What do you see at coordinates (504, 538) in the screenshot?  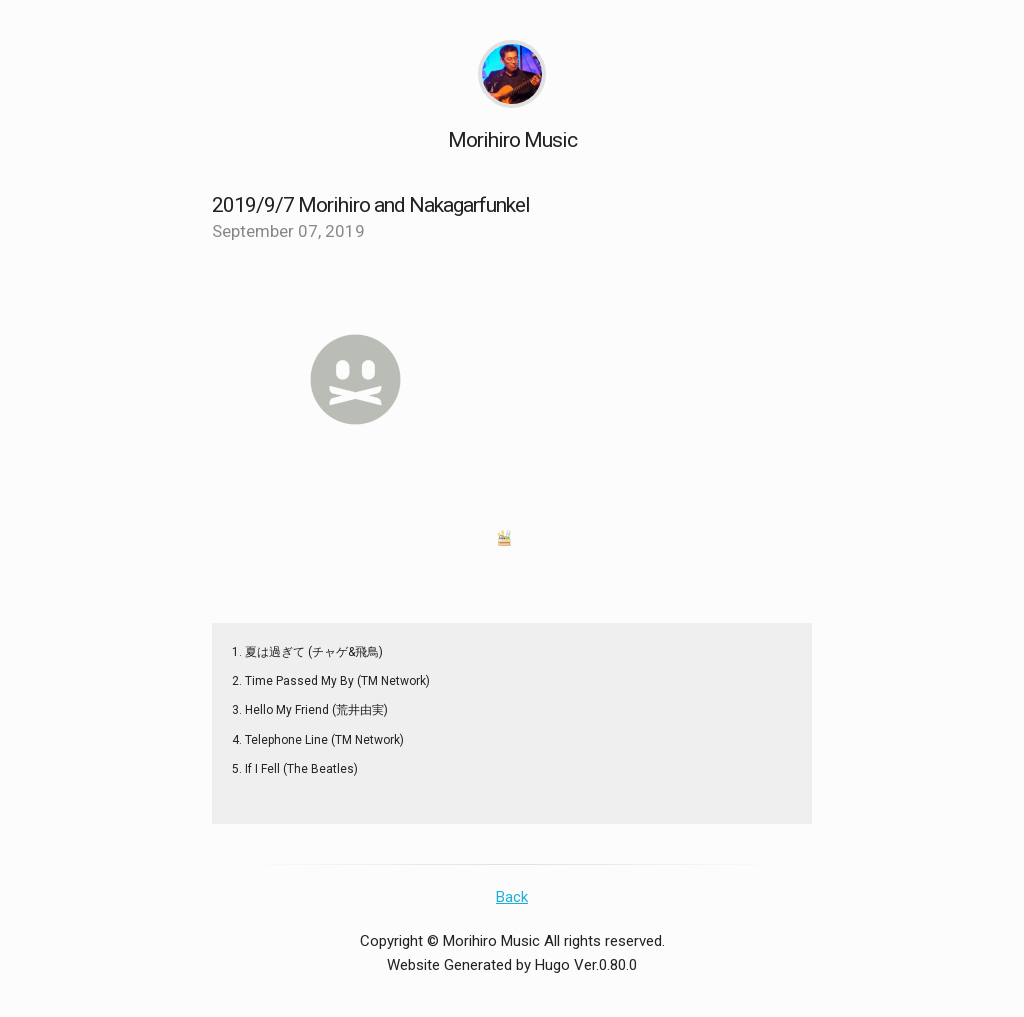 I see `access miscellaneous or uncategorized applications` at bounding box center [504, 538].